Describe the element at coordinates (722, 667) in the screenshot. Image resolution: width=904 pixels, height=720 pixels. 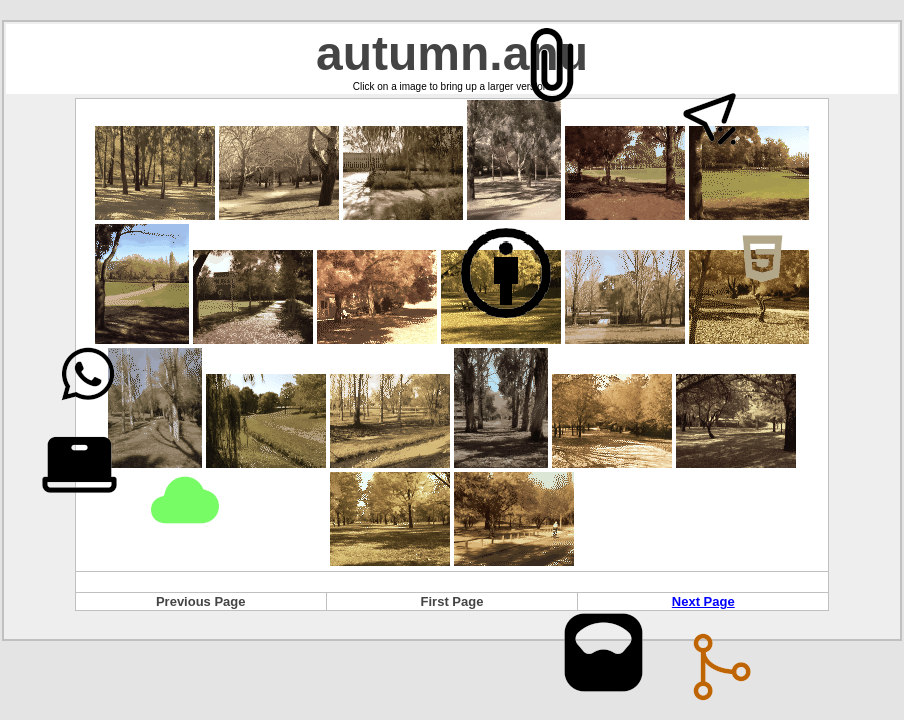
I see `merge branches in version control` at that location.